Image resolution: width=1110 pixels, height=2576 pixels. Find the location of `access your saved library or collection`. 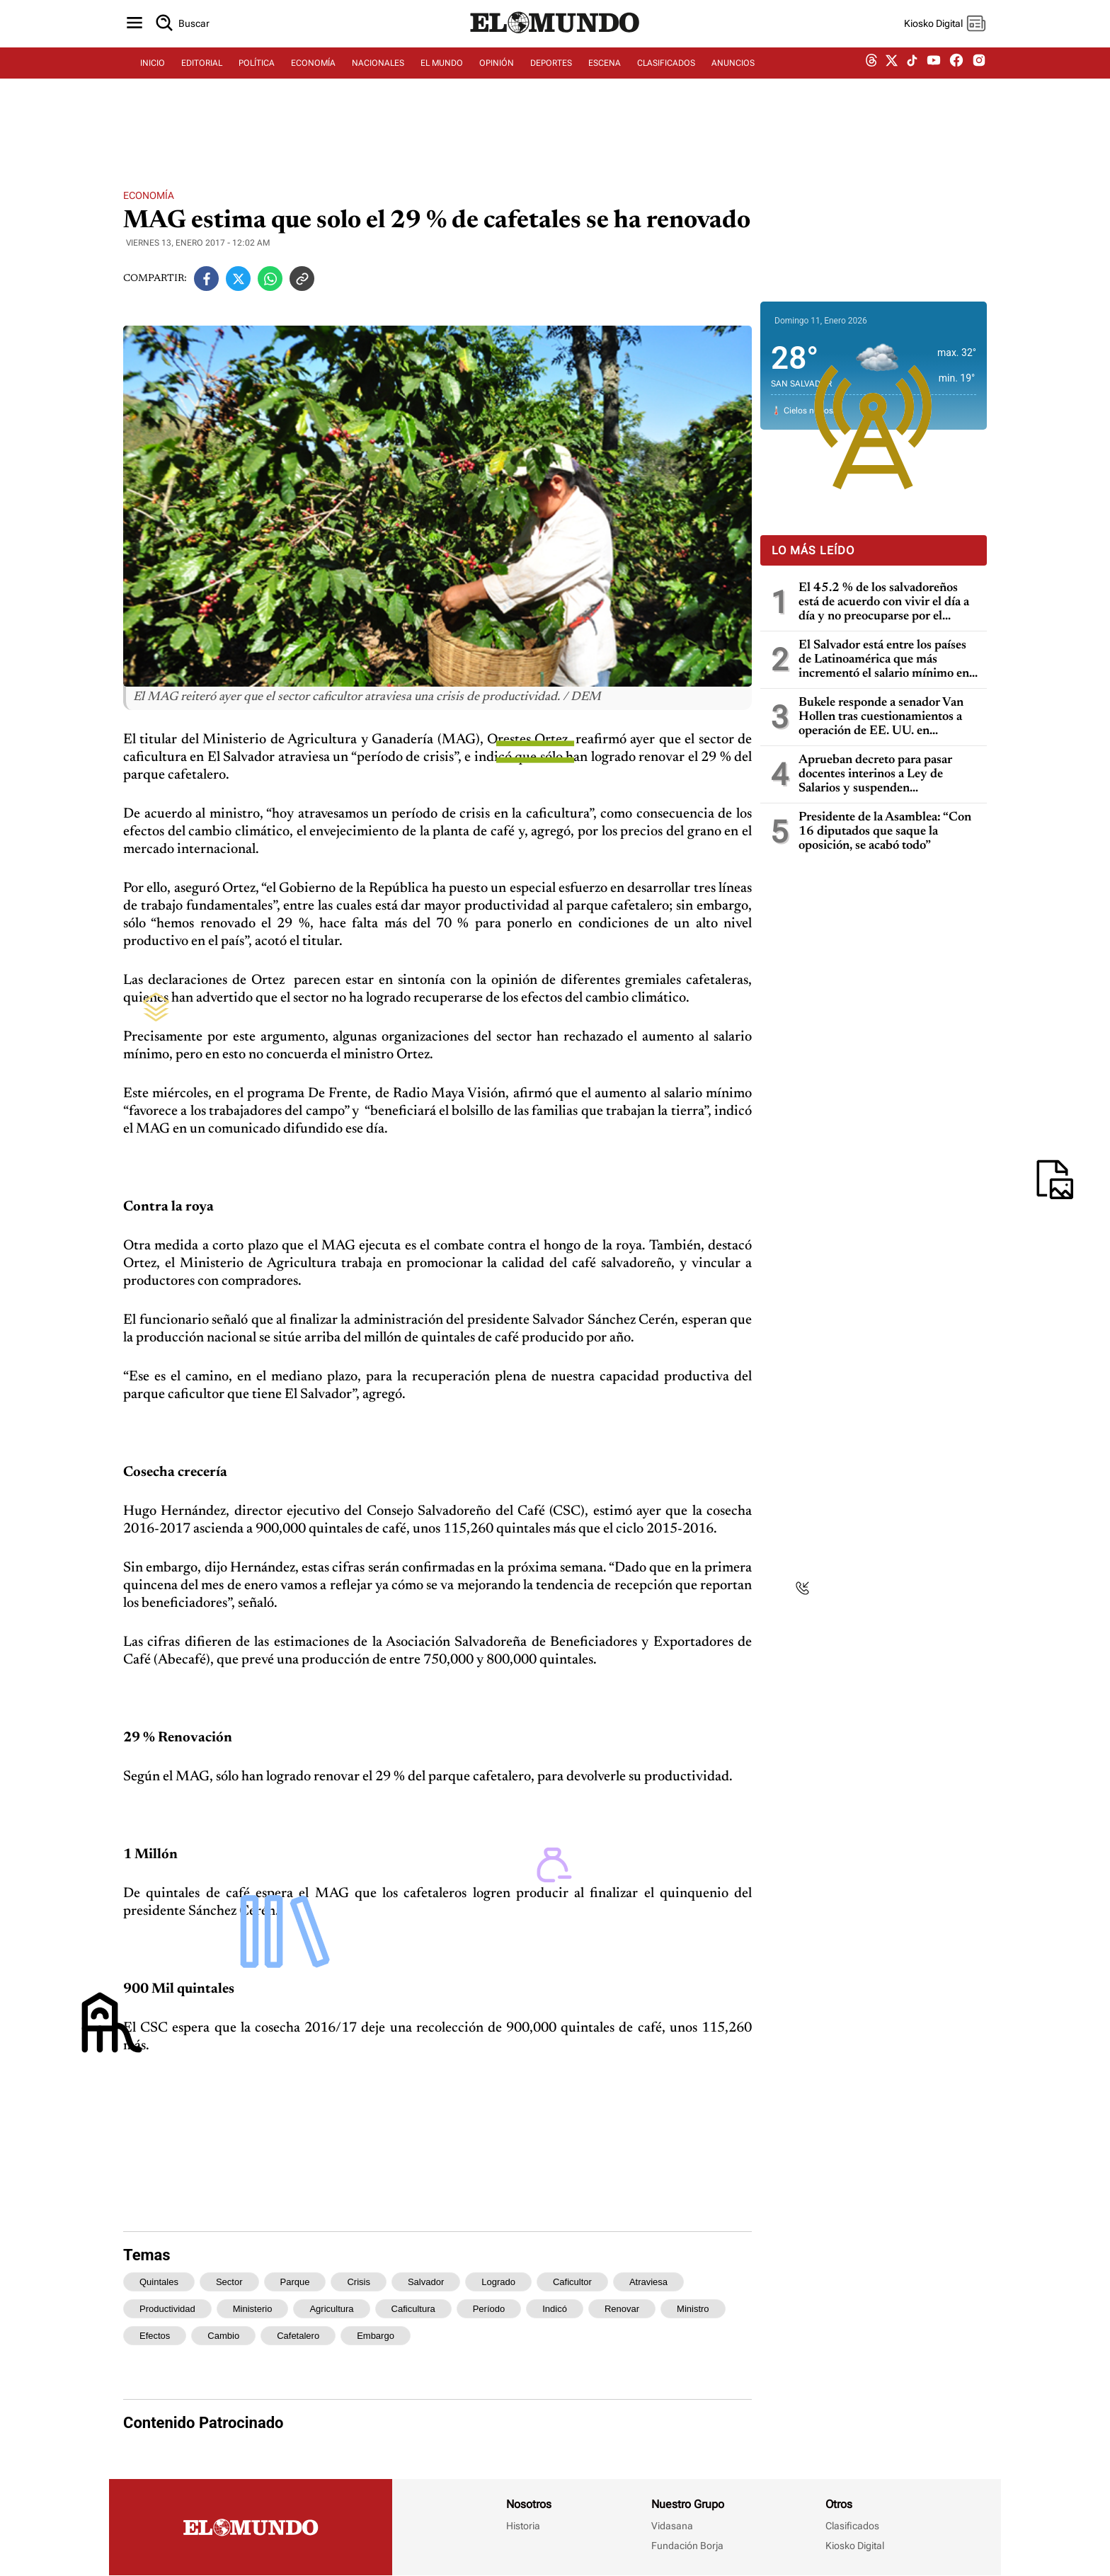

access your saved library or collection is located at coordinates (282, 1931).